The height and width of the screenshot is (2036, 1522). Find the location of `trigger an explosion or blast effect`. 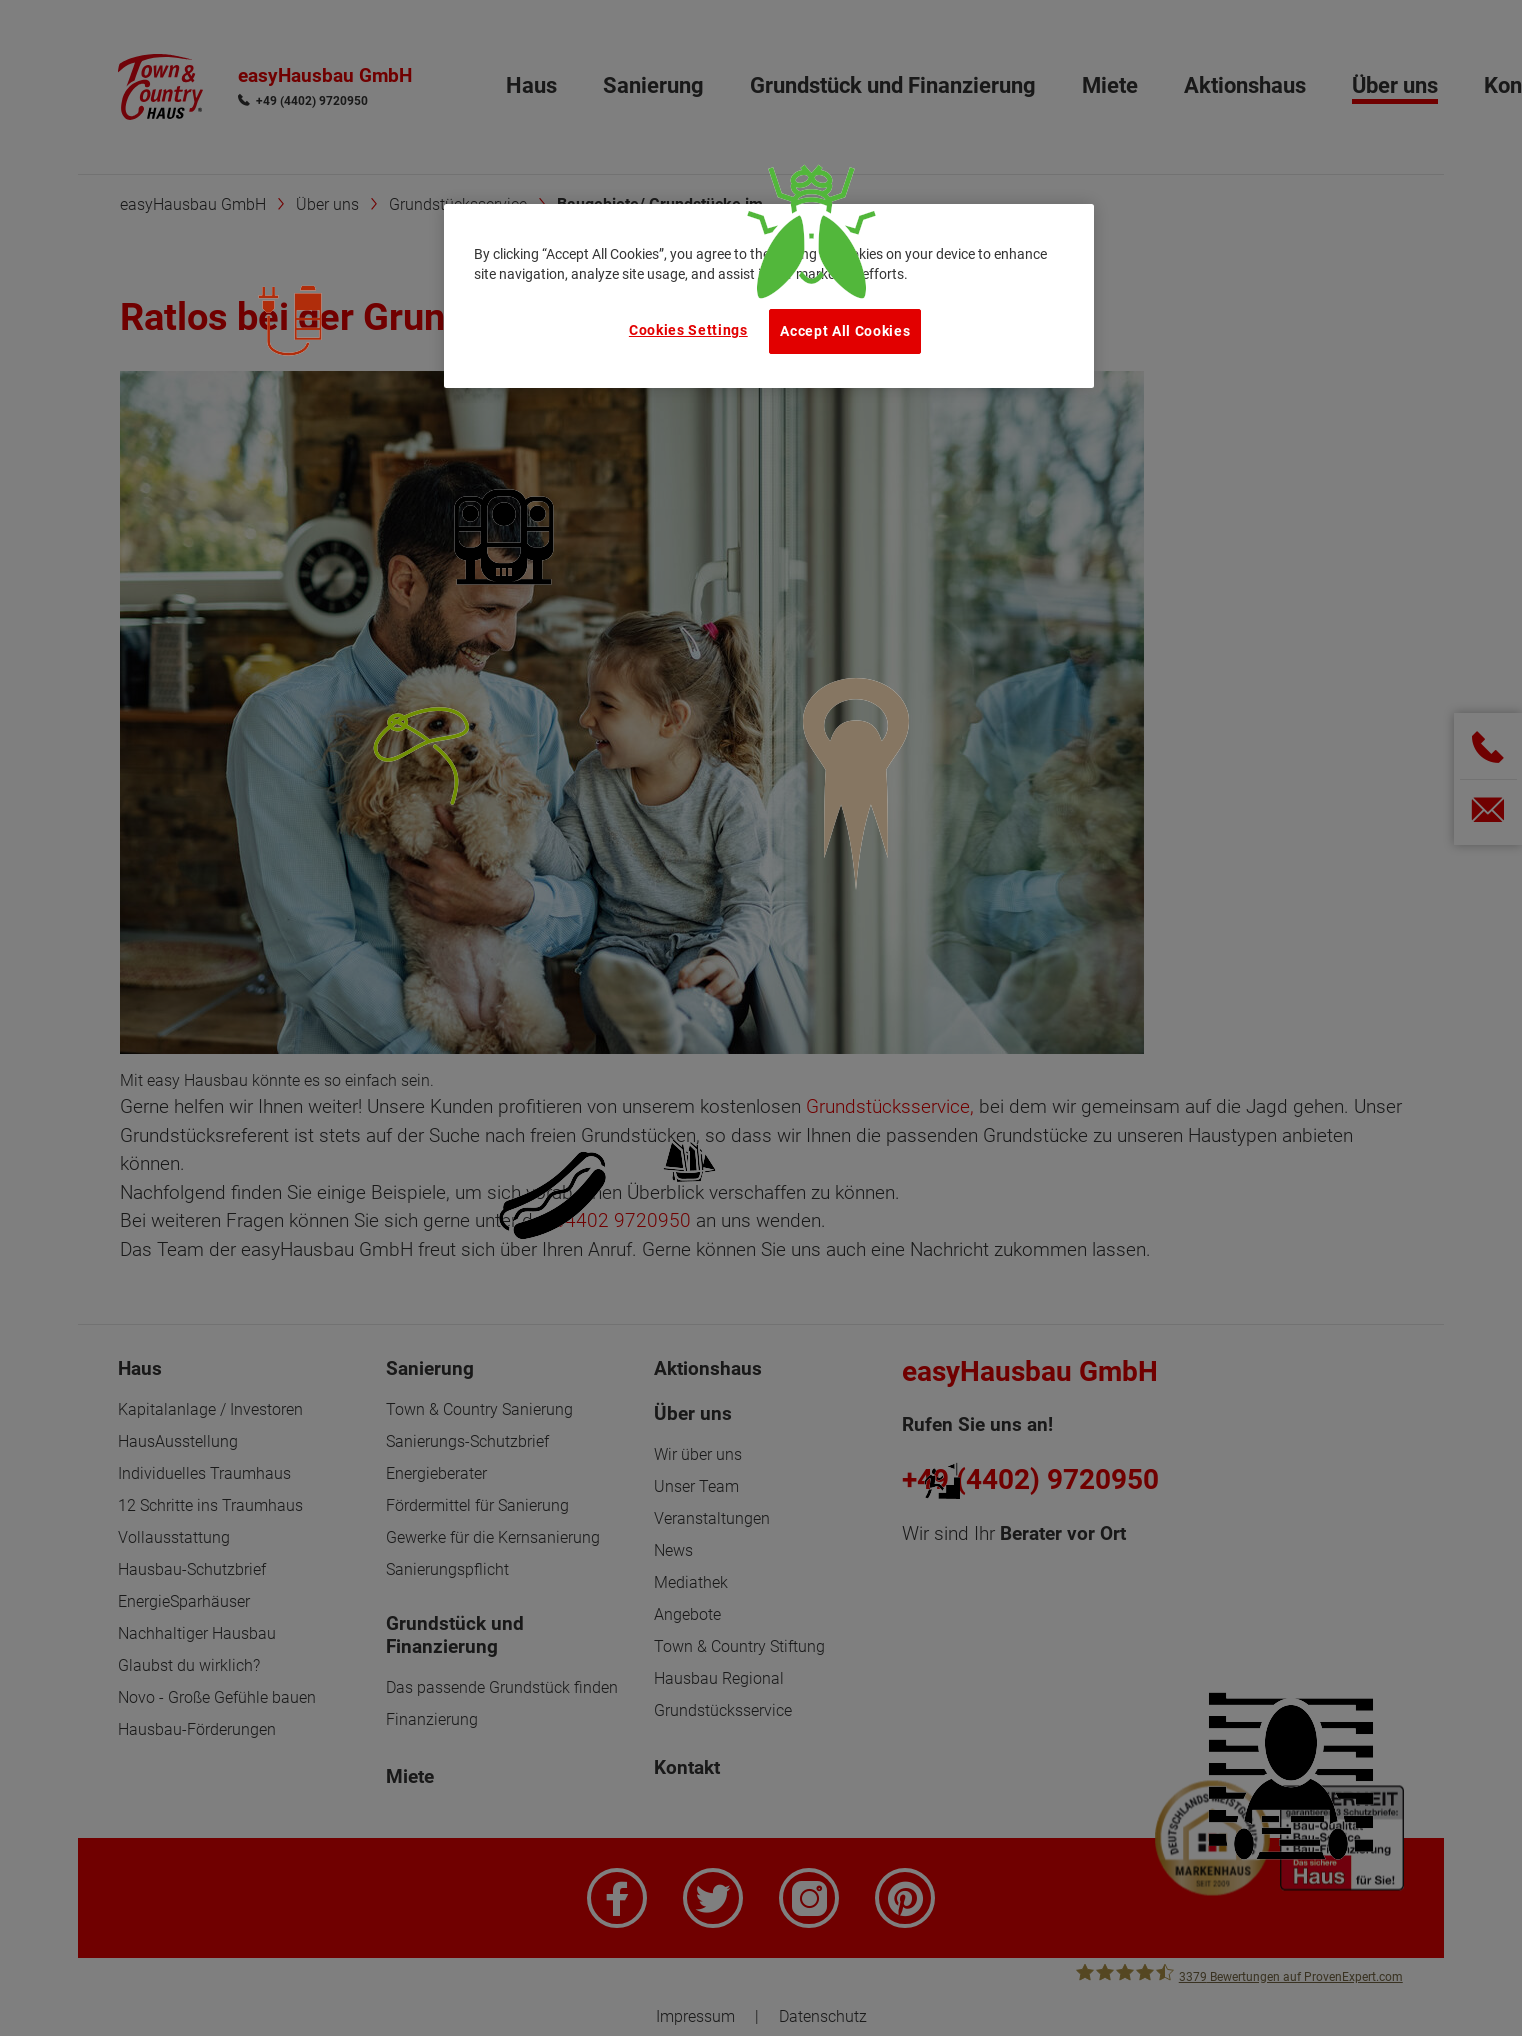

trigger an explosion or blast effect is located at coordinates (856, 784).